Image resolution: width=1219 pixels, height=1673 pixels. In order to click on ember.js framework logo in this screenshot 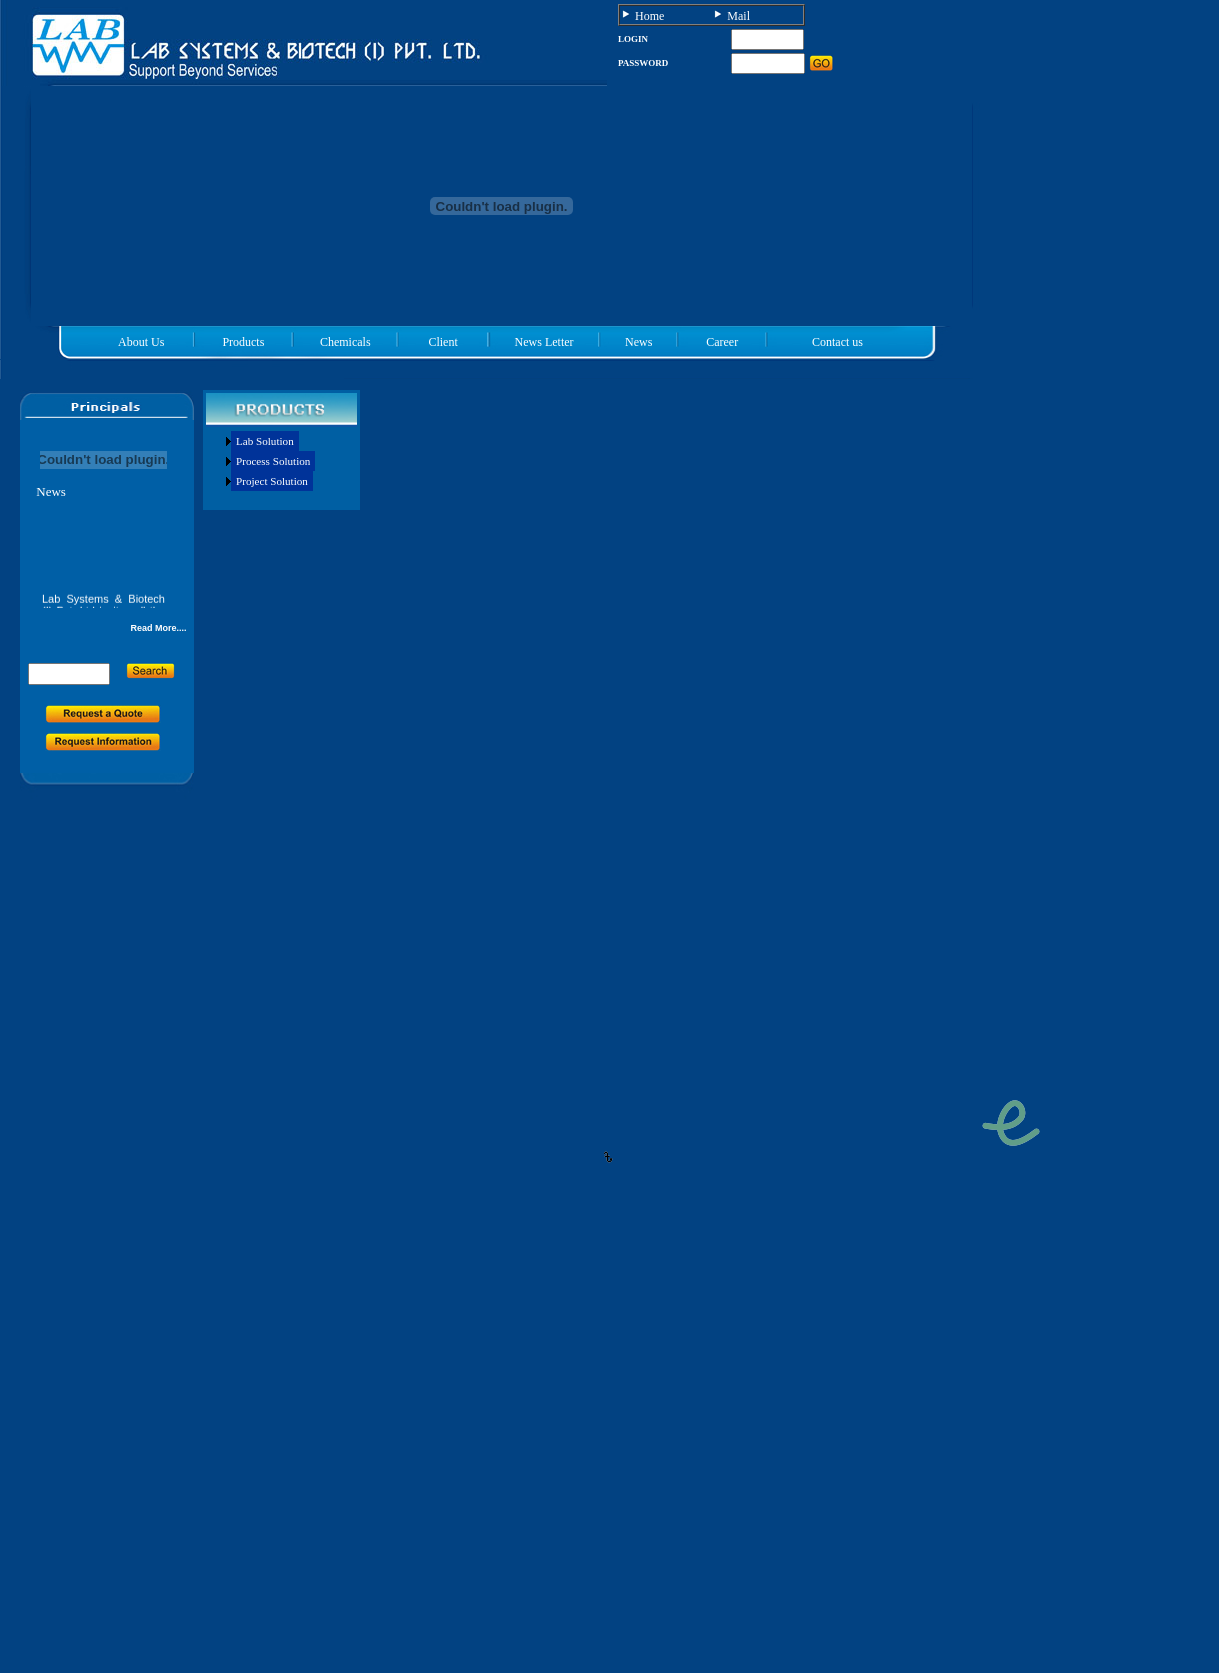, I will do `click(1011, 1123)`.